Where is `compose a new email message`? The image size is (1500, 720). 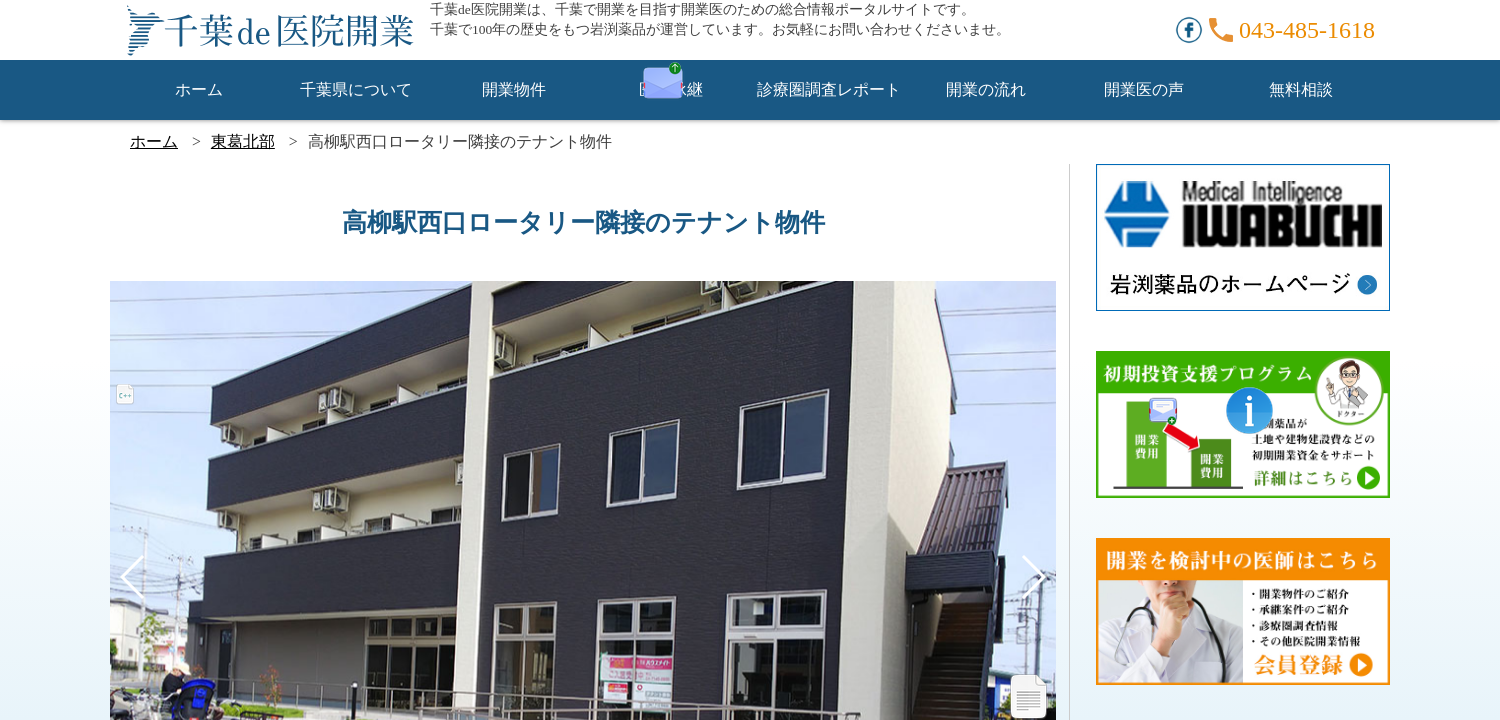
compose a new email message is located at coordinates (1163, 410).